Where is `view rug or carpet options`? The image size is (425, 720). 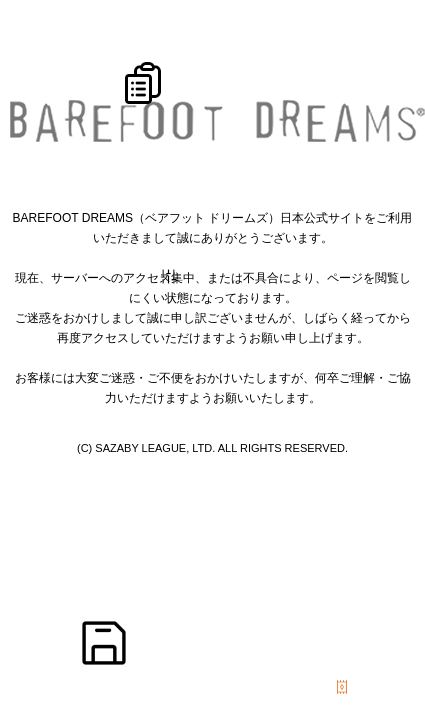
view rug or carpet options is located at coordinates (342, 687).